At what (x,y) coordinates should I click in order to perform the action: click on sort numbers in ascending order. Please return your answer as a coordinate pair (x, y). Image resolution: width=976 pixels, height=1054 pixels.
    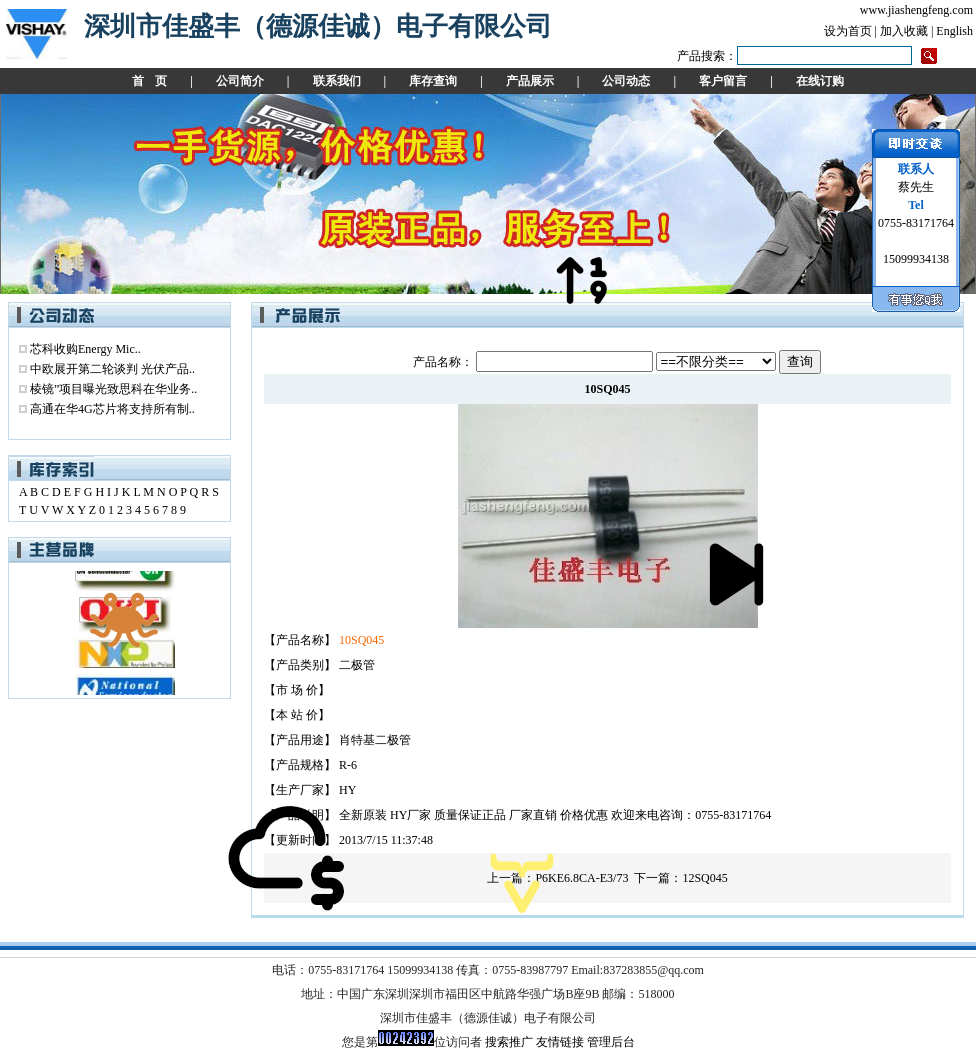
    Looking at the image, I should click on (583, 280).